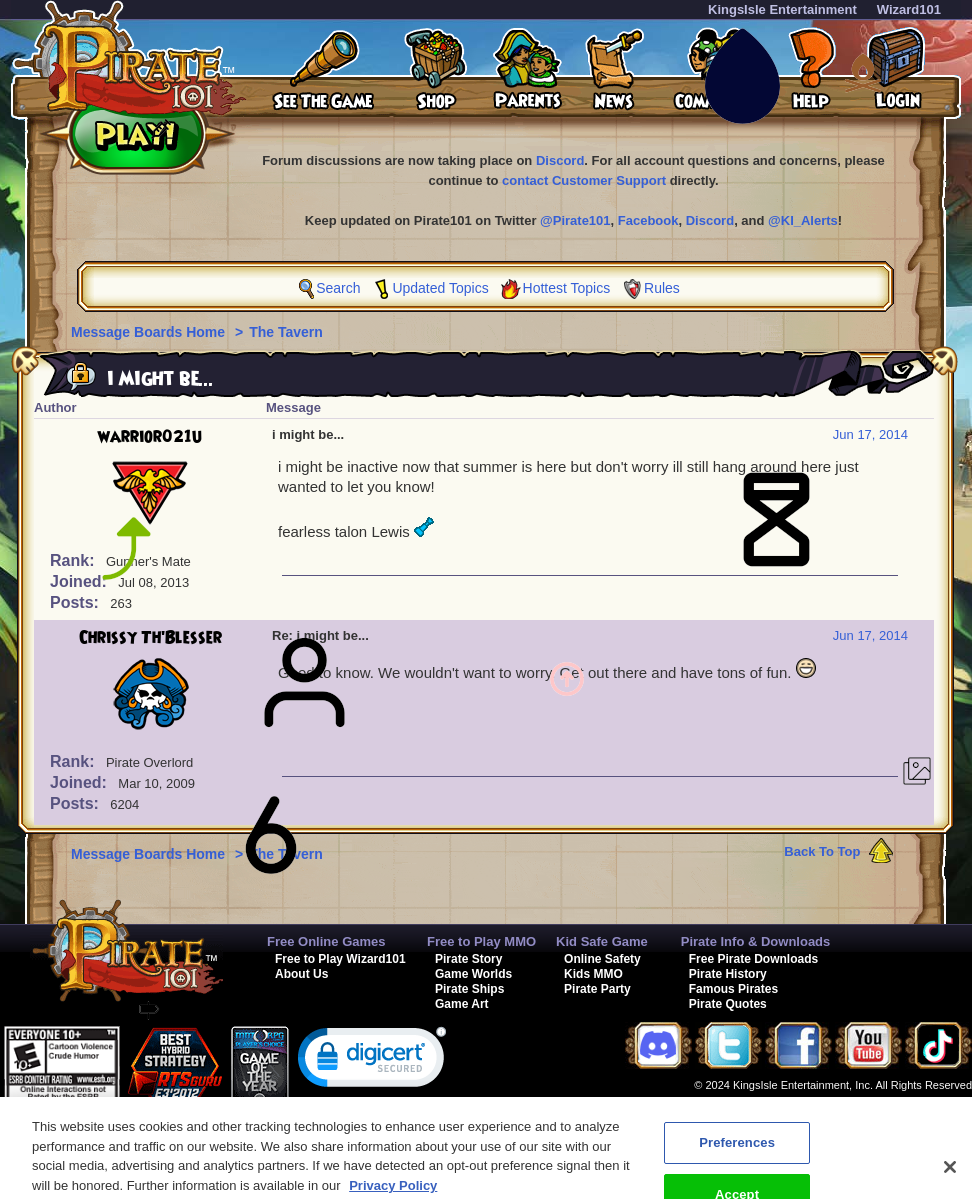 Image resolution: width=972 pixels, height=1199 pixels. What do you see at coordinates (148, 1010) in the screenshot?
I see `access directions or navigation options` at bounding box center [148, 1010].